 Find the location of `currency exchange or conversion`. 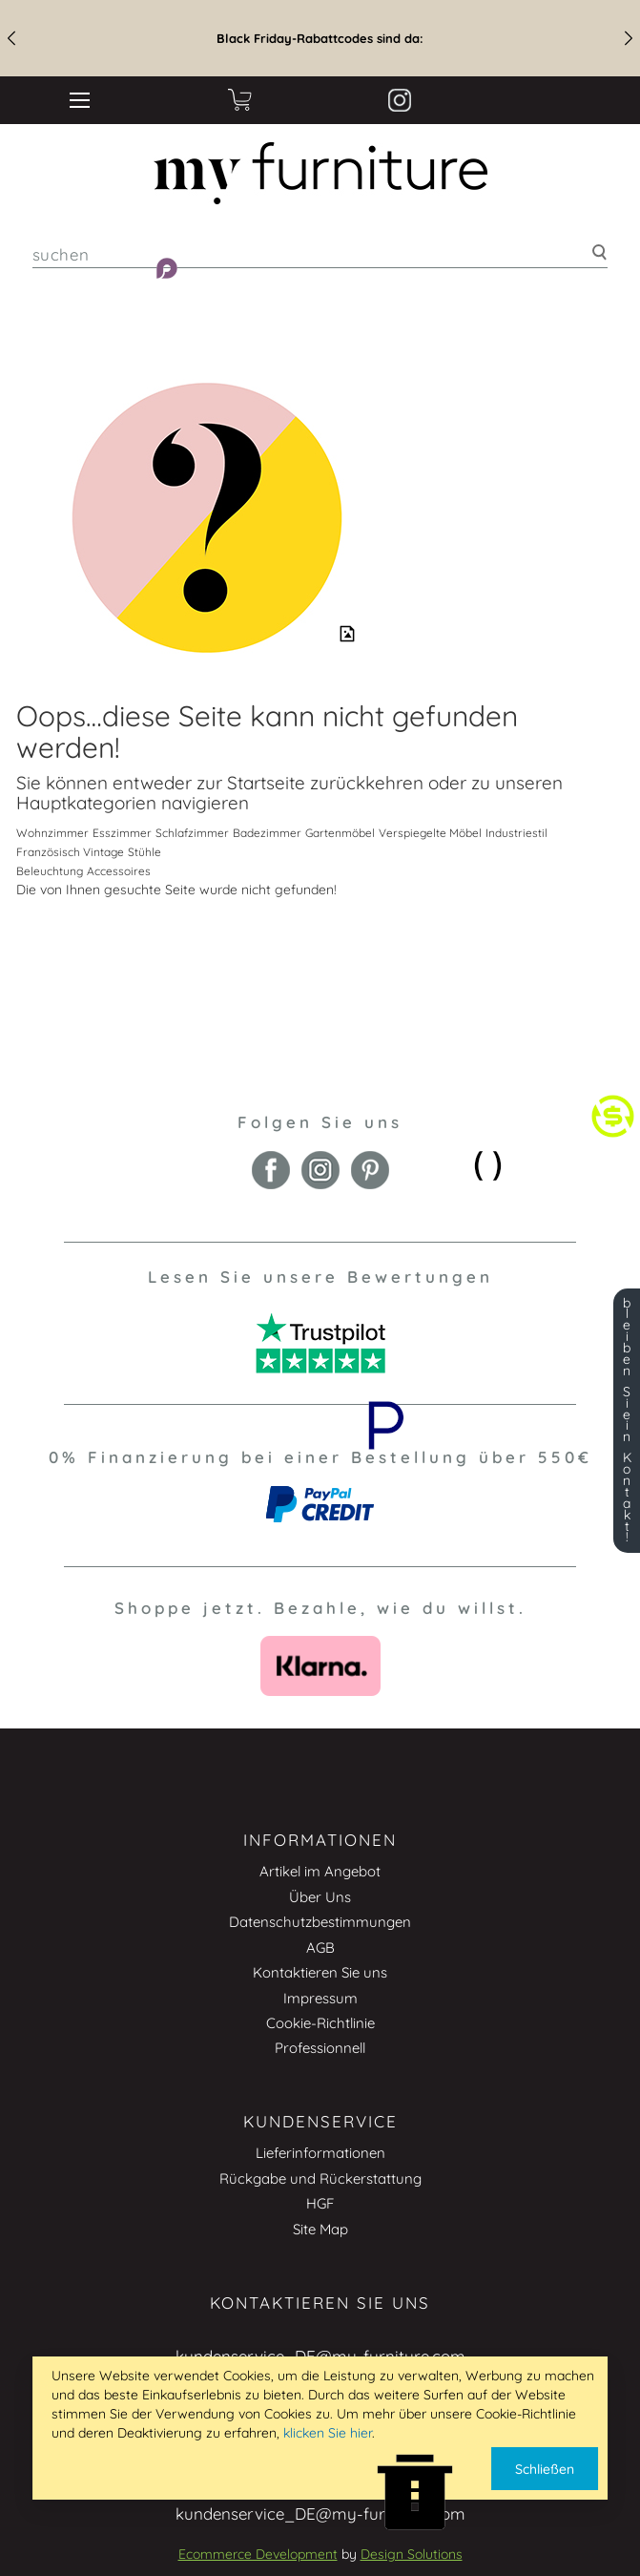

currency exchange or conversion is located at coordinates (612, 1116).